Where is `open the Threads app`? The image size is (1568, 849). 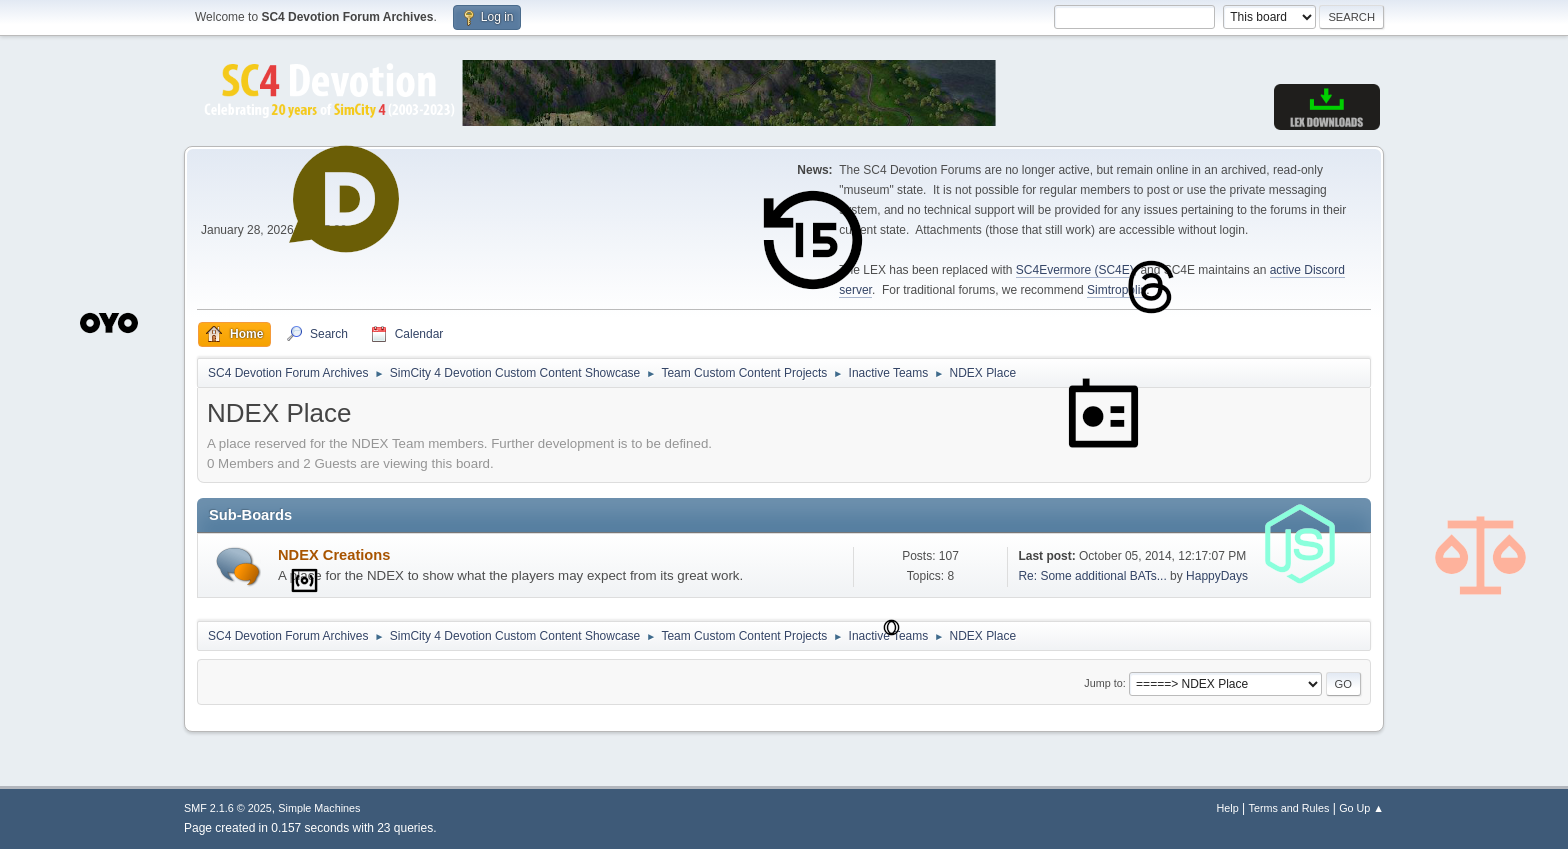 open the Threads app is located at coordinates (1151, 287).